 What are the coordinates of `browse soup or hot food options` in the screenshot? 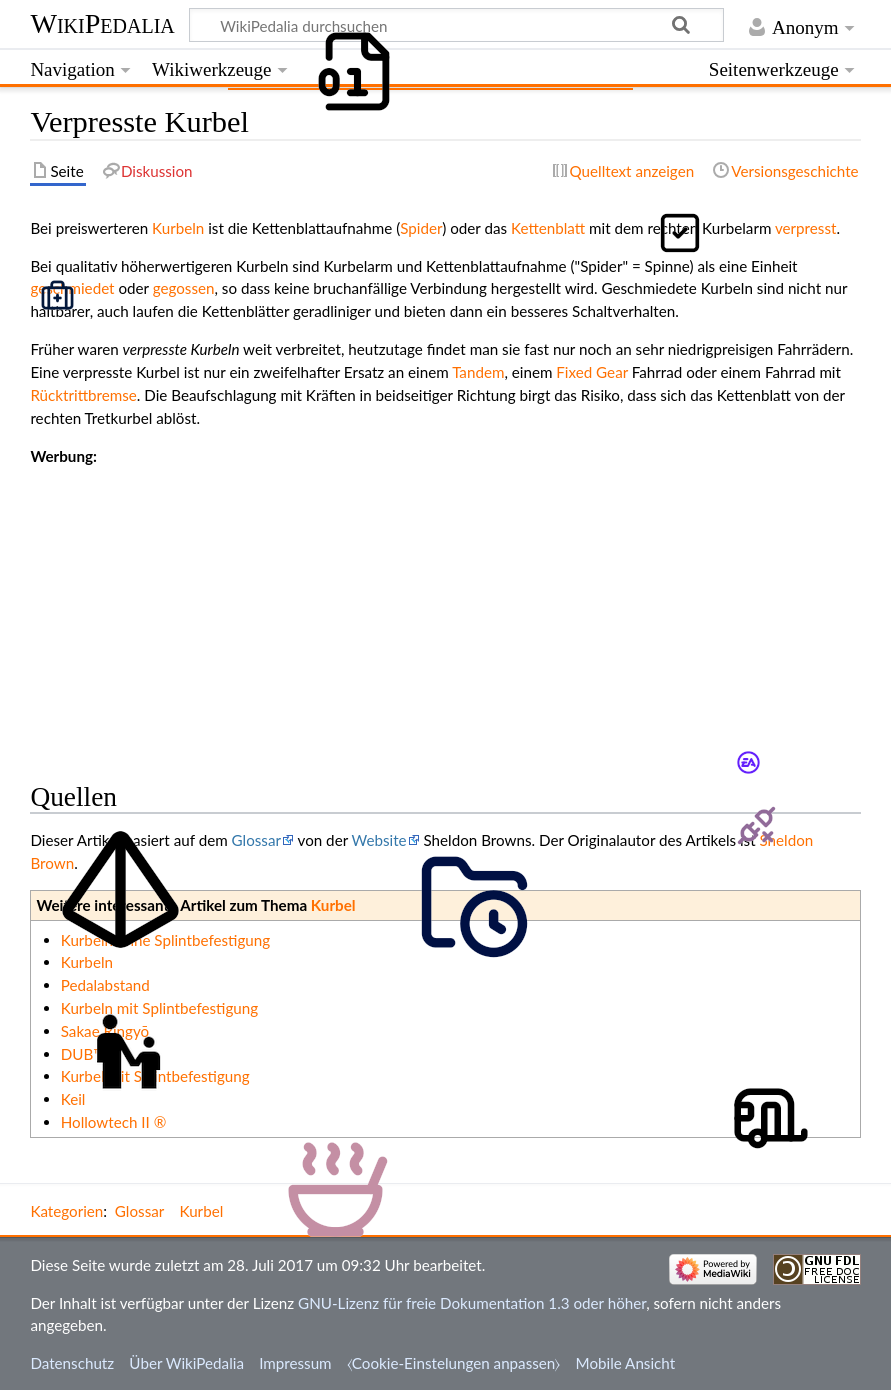 It's located at (335, 1189).